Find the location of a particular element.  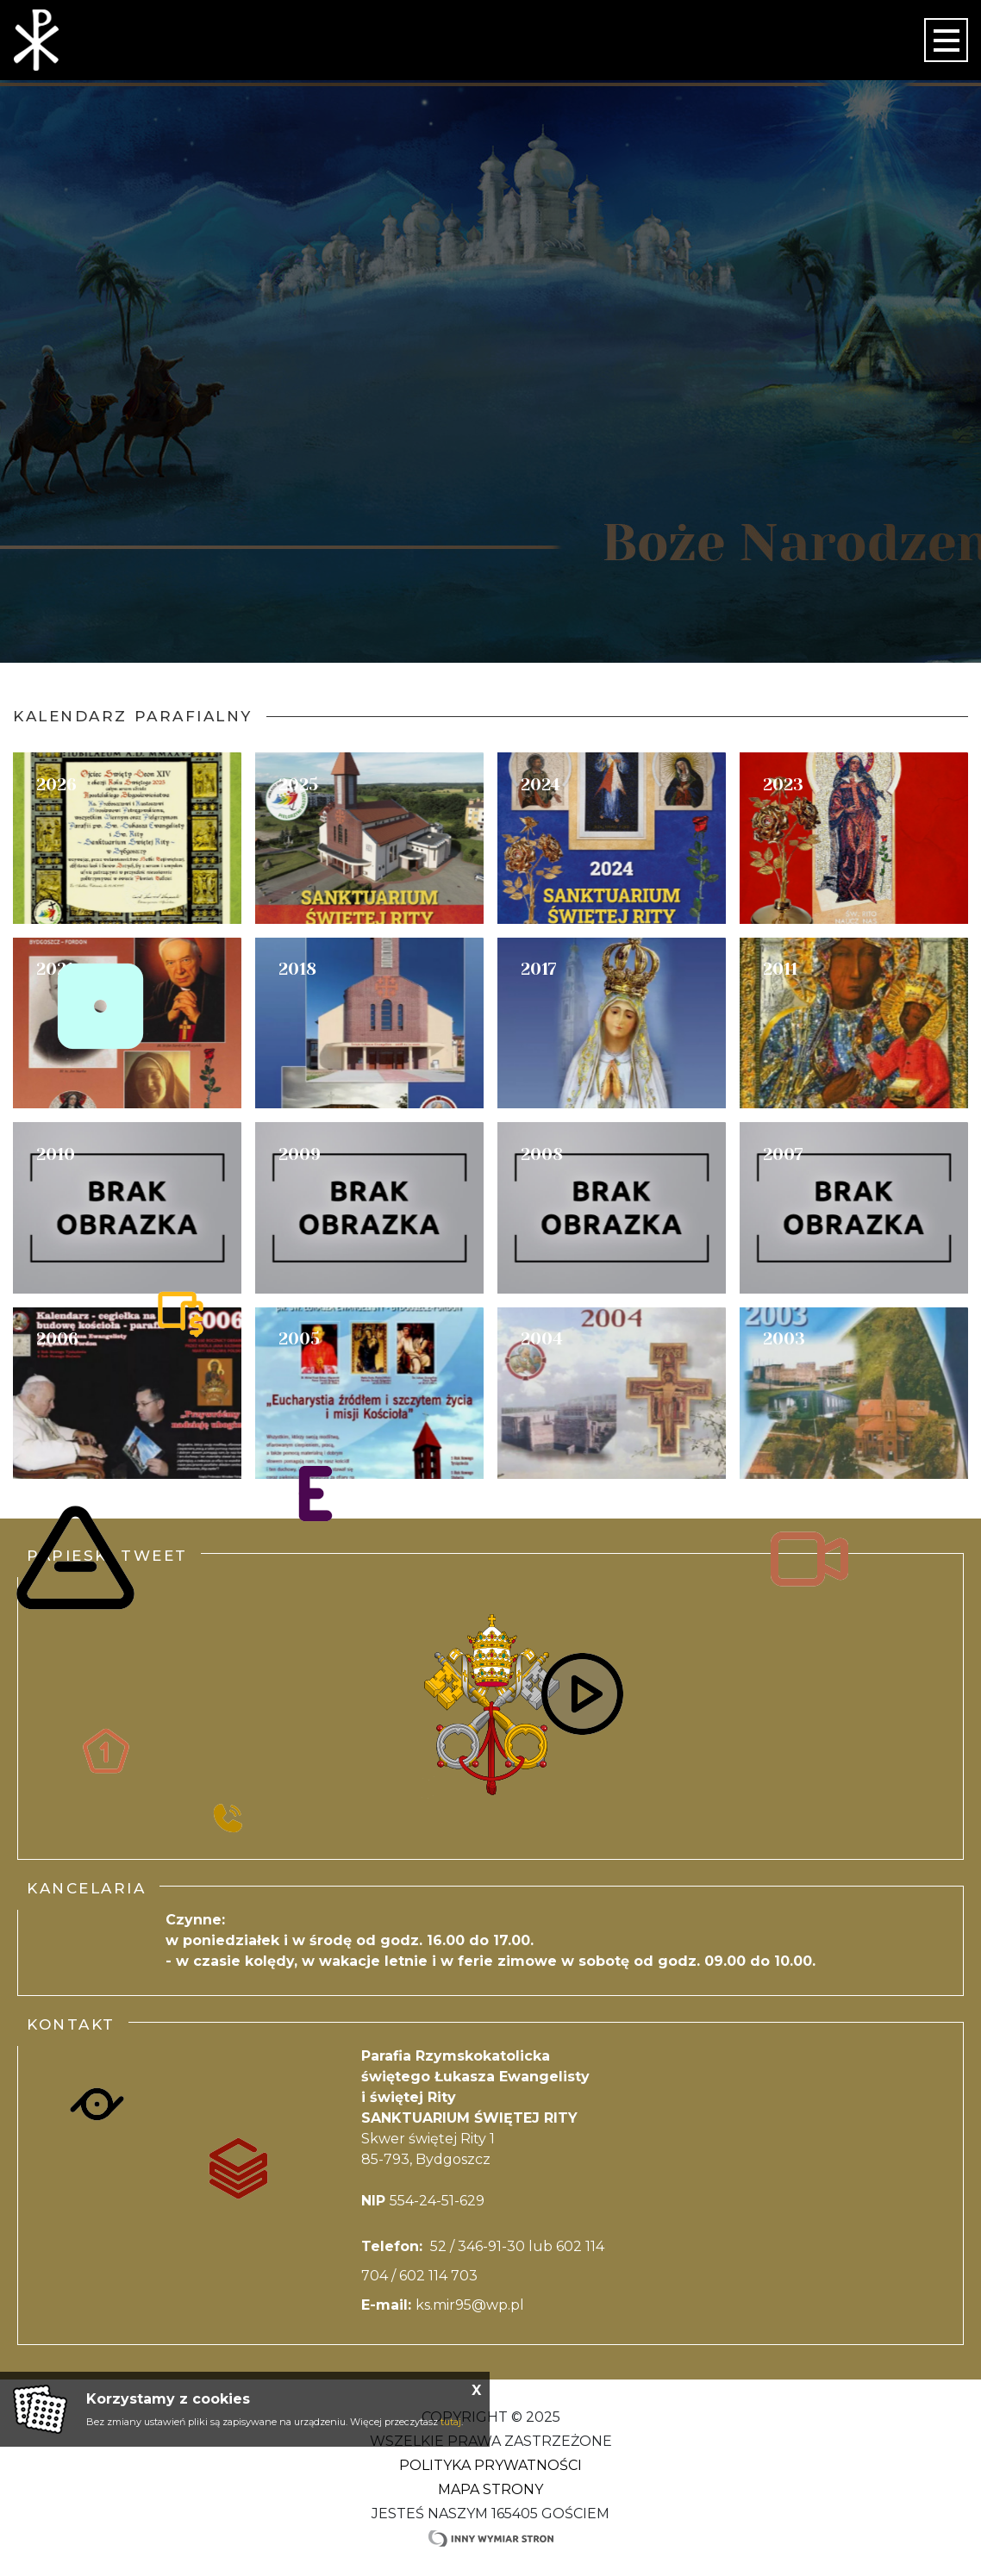

roll the dice or generate a random result is located at coordinates (100, 1006).